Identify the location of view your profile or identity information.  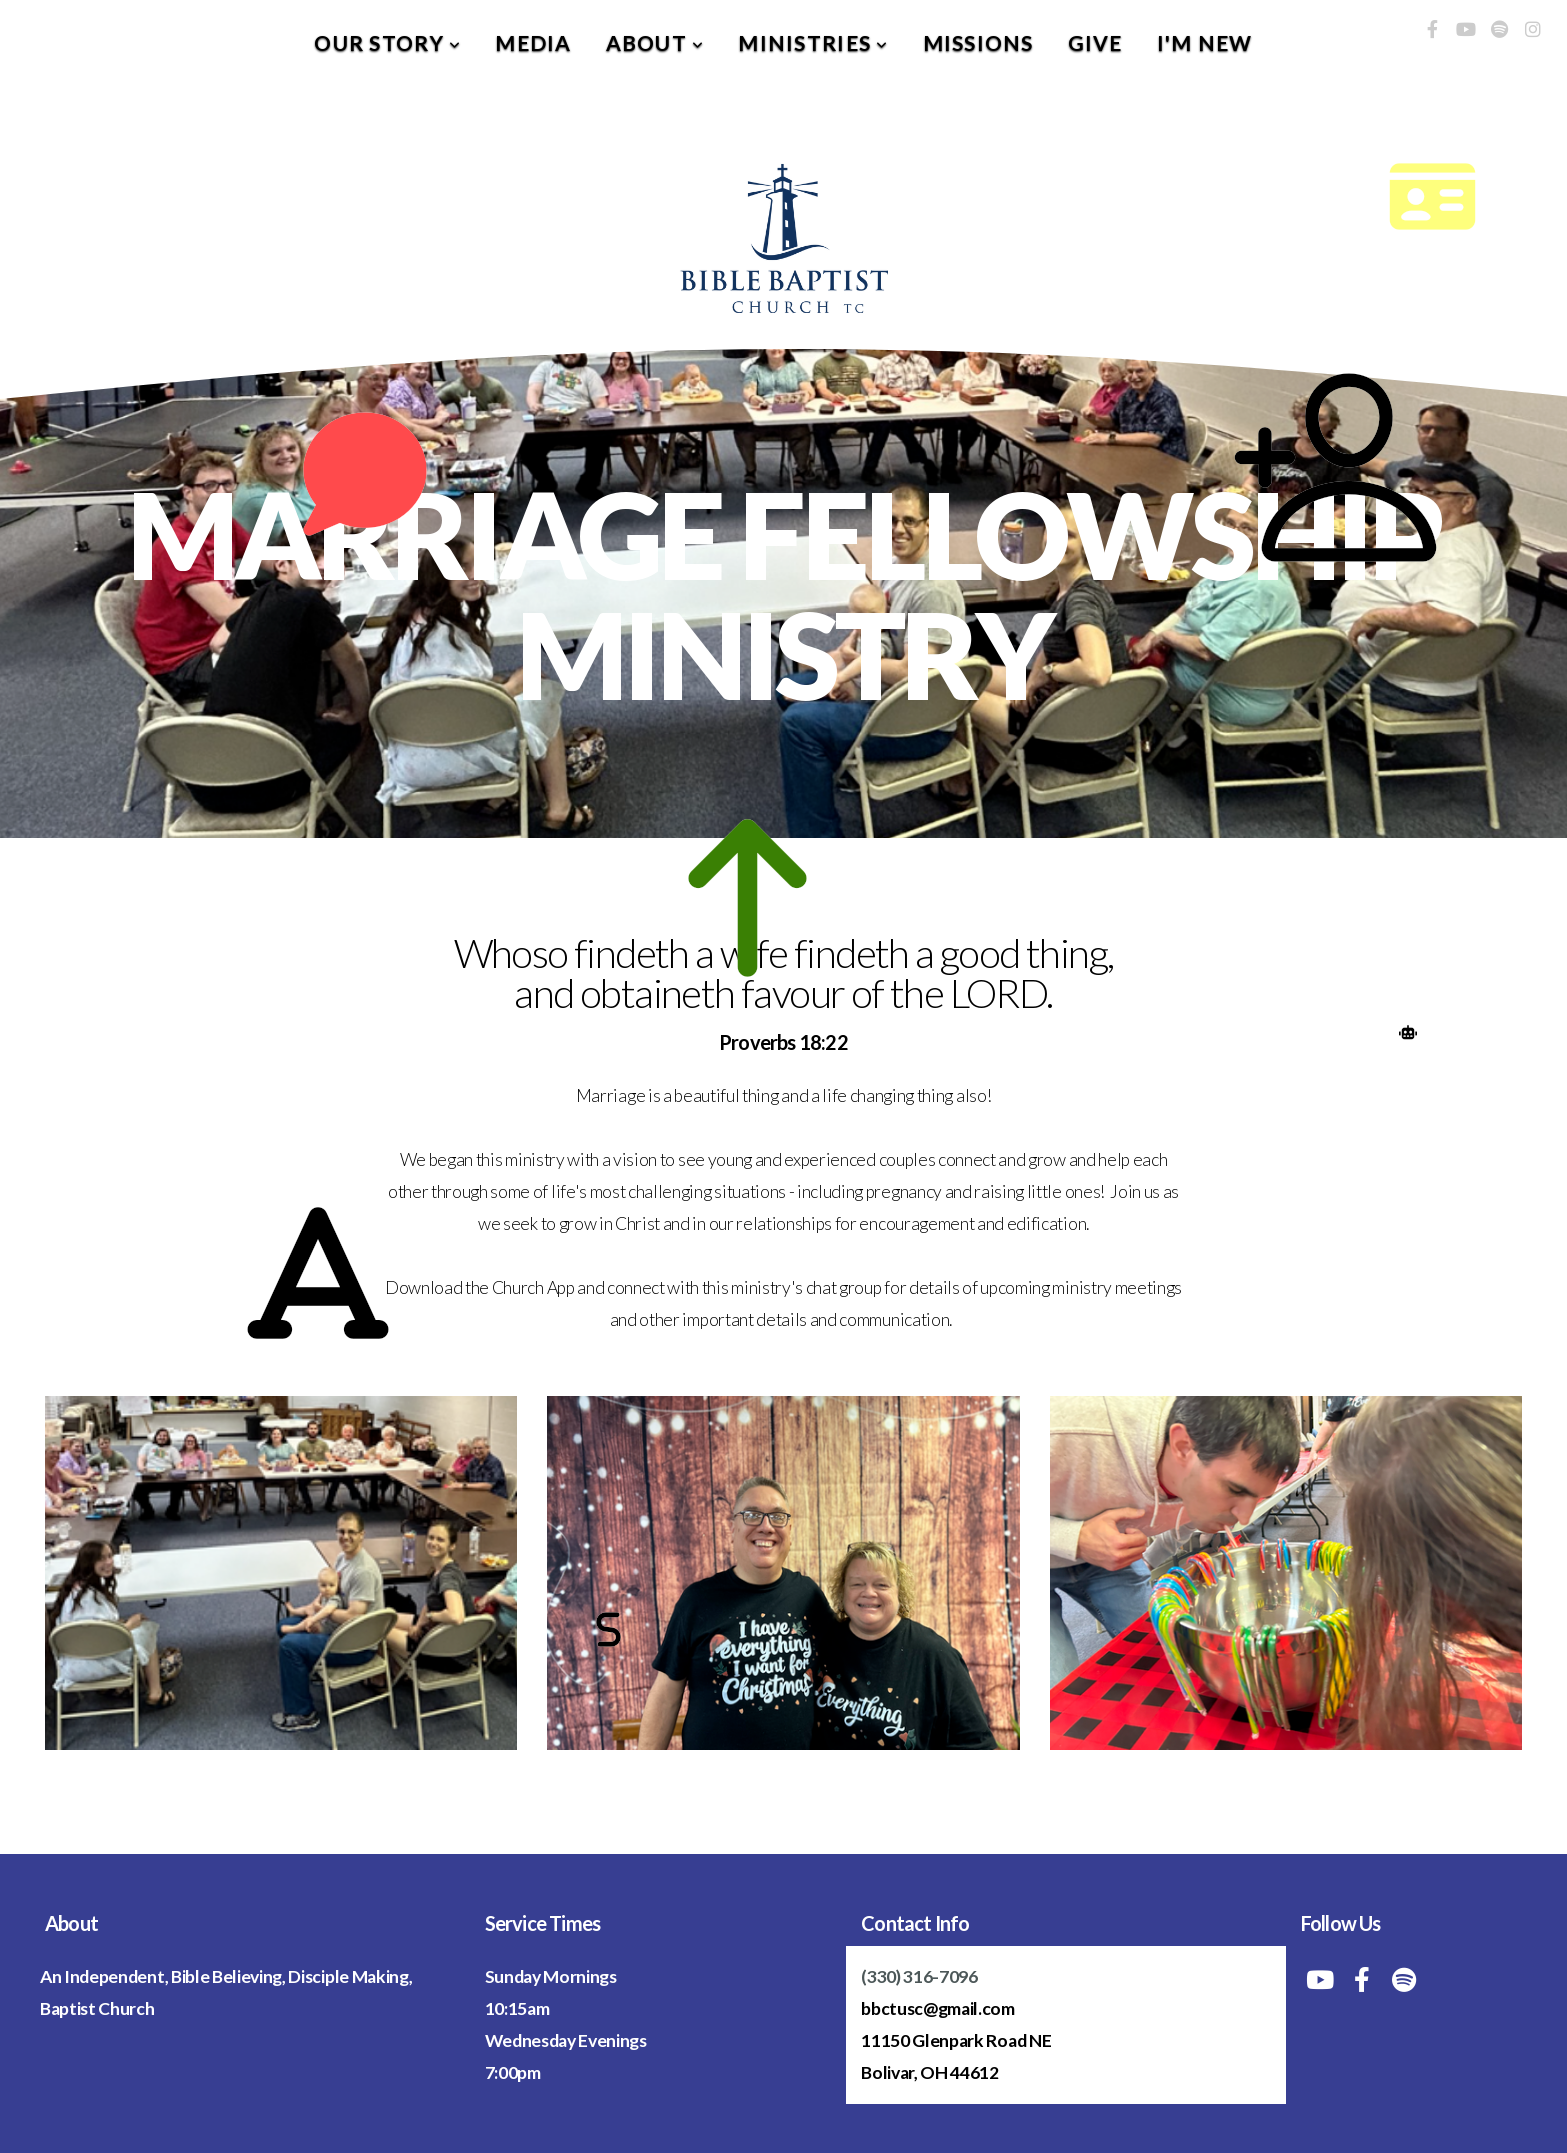
(1432, 196).